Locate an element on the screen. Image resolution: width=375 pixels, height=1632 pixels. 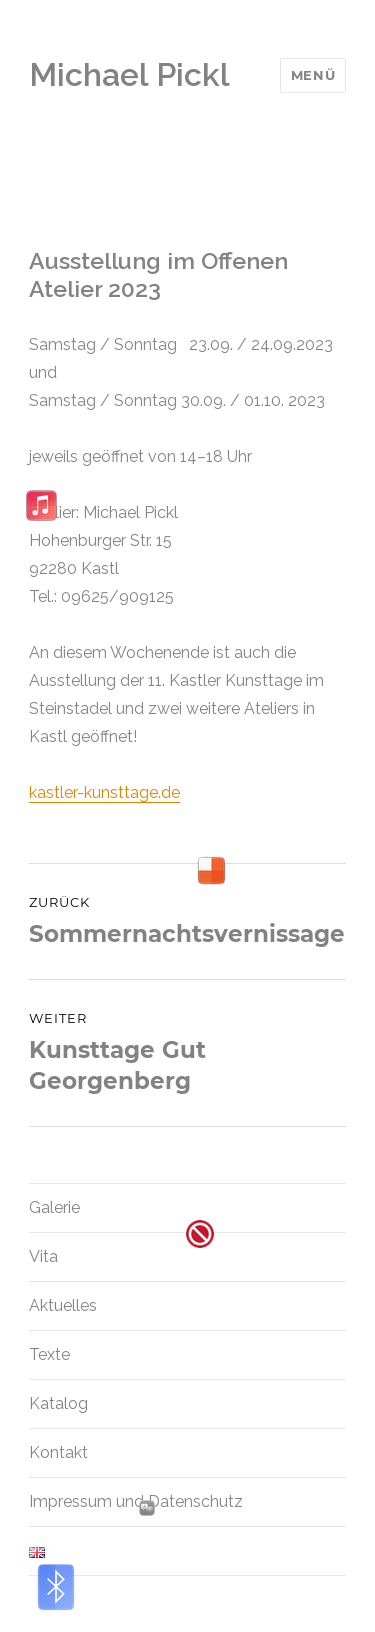
switch to the top-left workspace is located at coordinates (211, 870).